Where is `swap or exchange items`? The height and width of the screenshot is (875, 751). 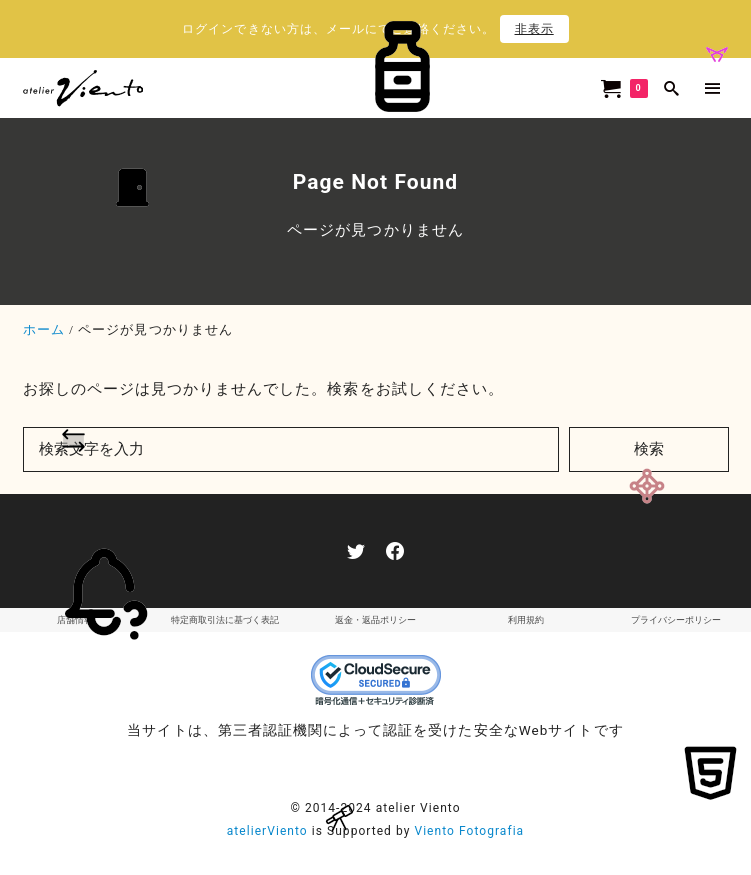 swap or exchange items is located at coordinates (73, 440).